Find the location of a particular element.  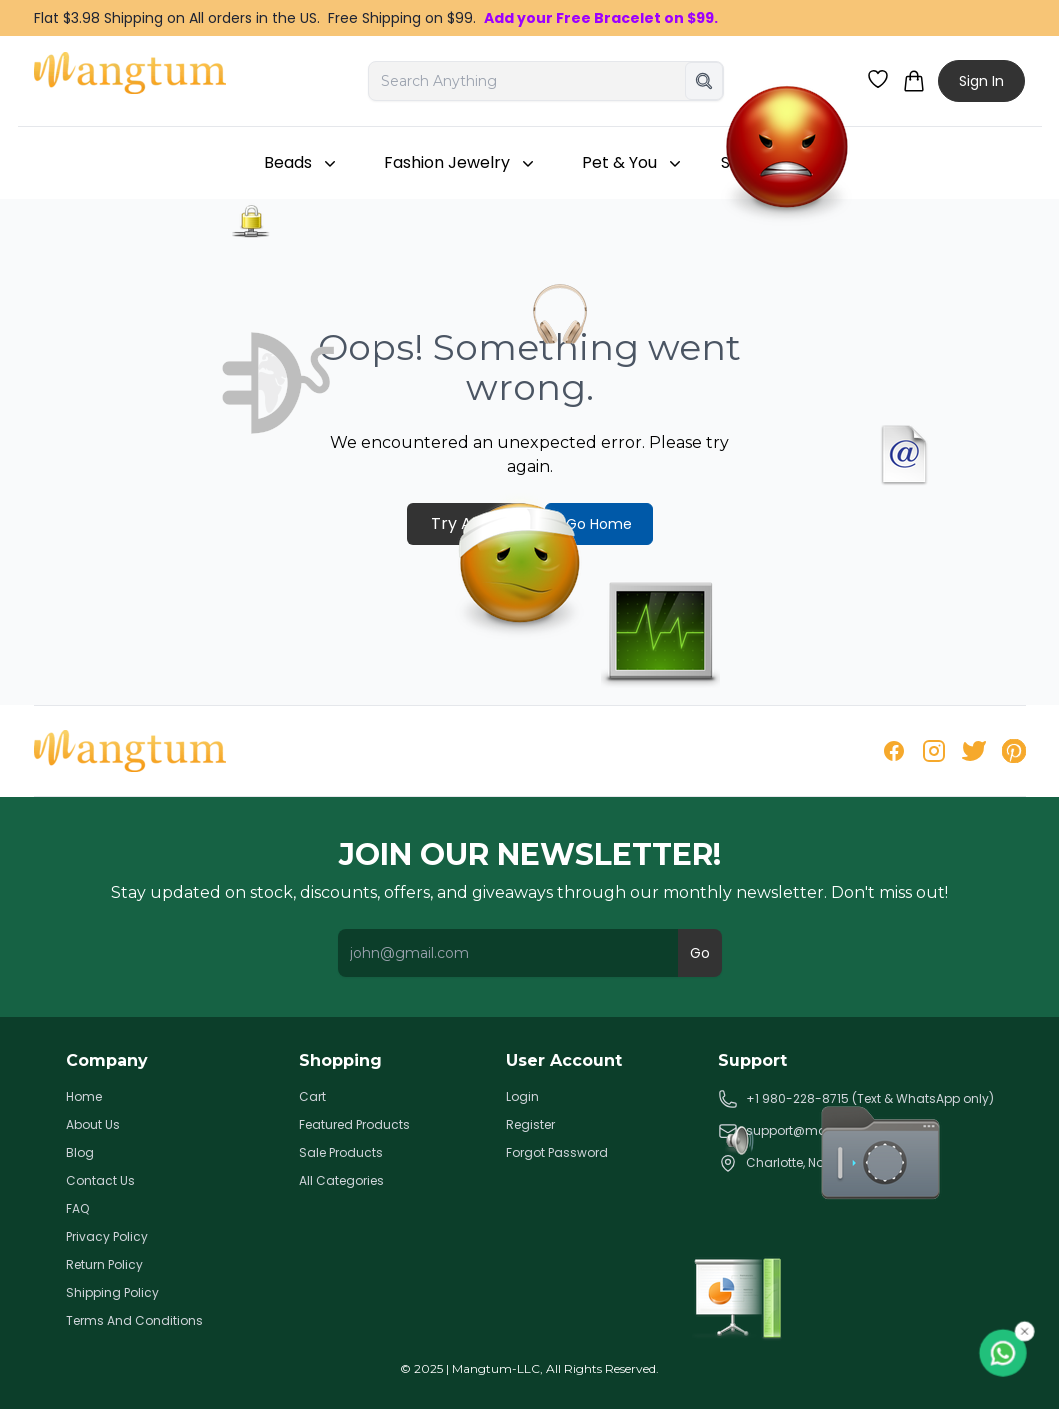

presentation template file type is located at coordinates (737, 1296).